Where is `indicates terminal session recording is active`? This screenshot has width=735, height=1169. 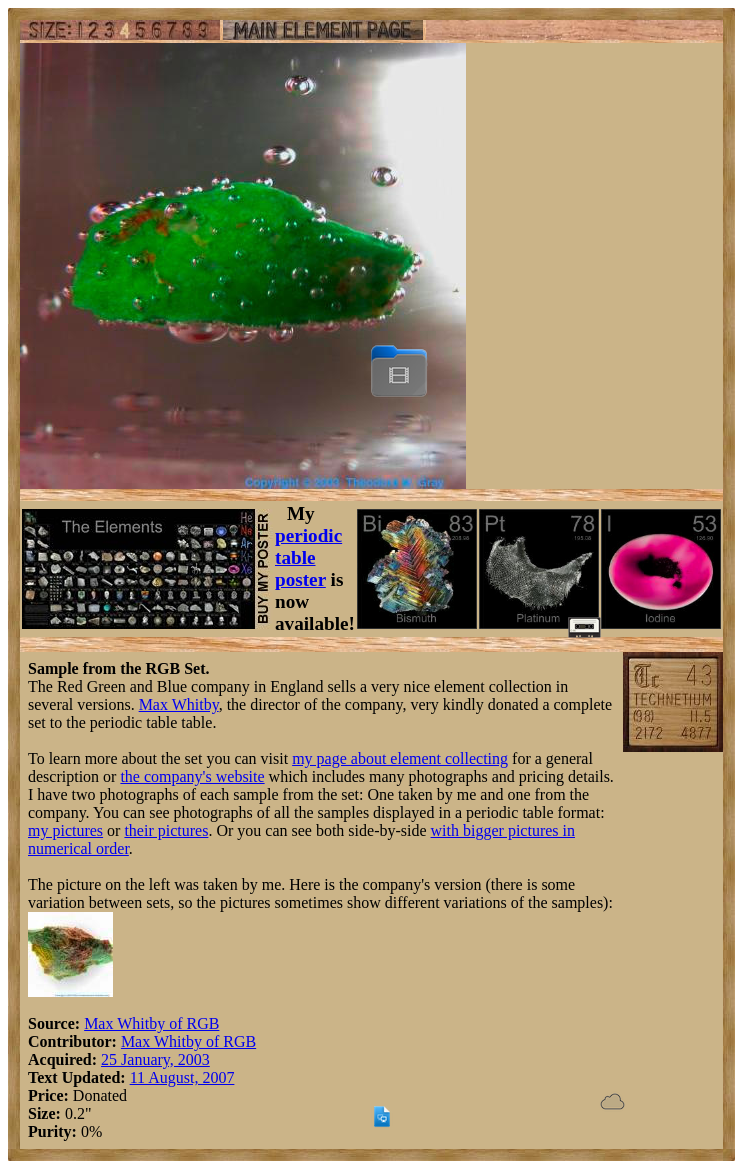 indicates terminal session recording is active is located at coordinates (584, 627).